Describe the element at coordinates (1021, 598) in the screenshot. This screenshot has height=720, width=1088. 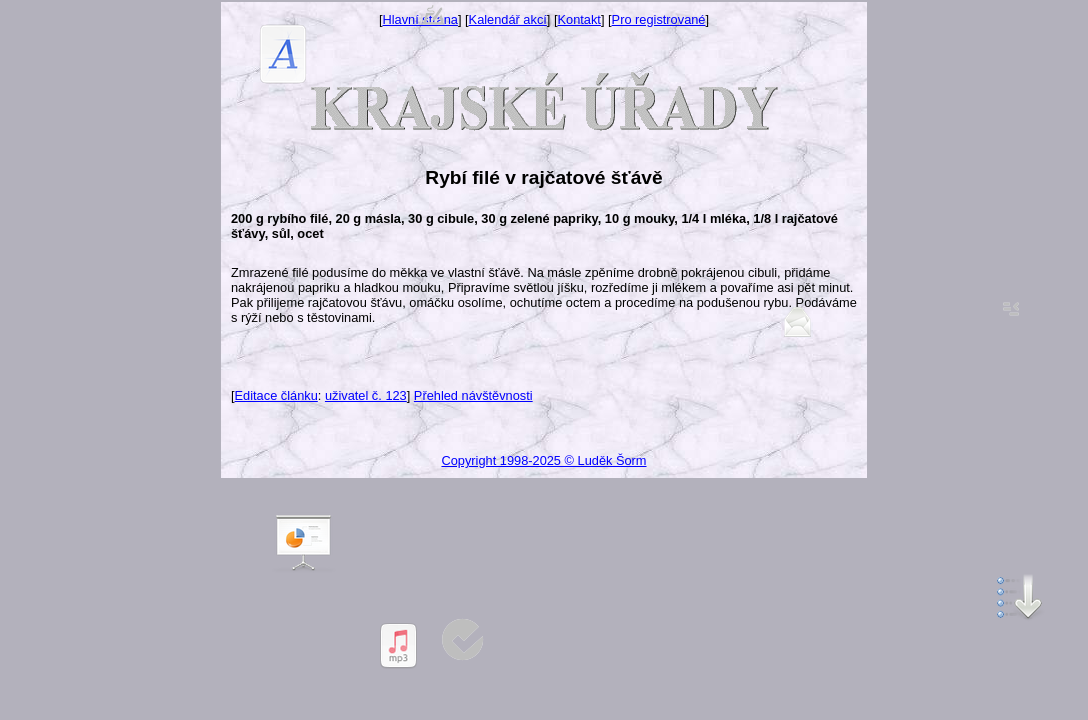
I see `sort items in ascending order` at that location.